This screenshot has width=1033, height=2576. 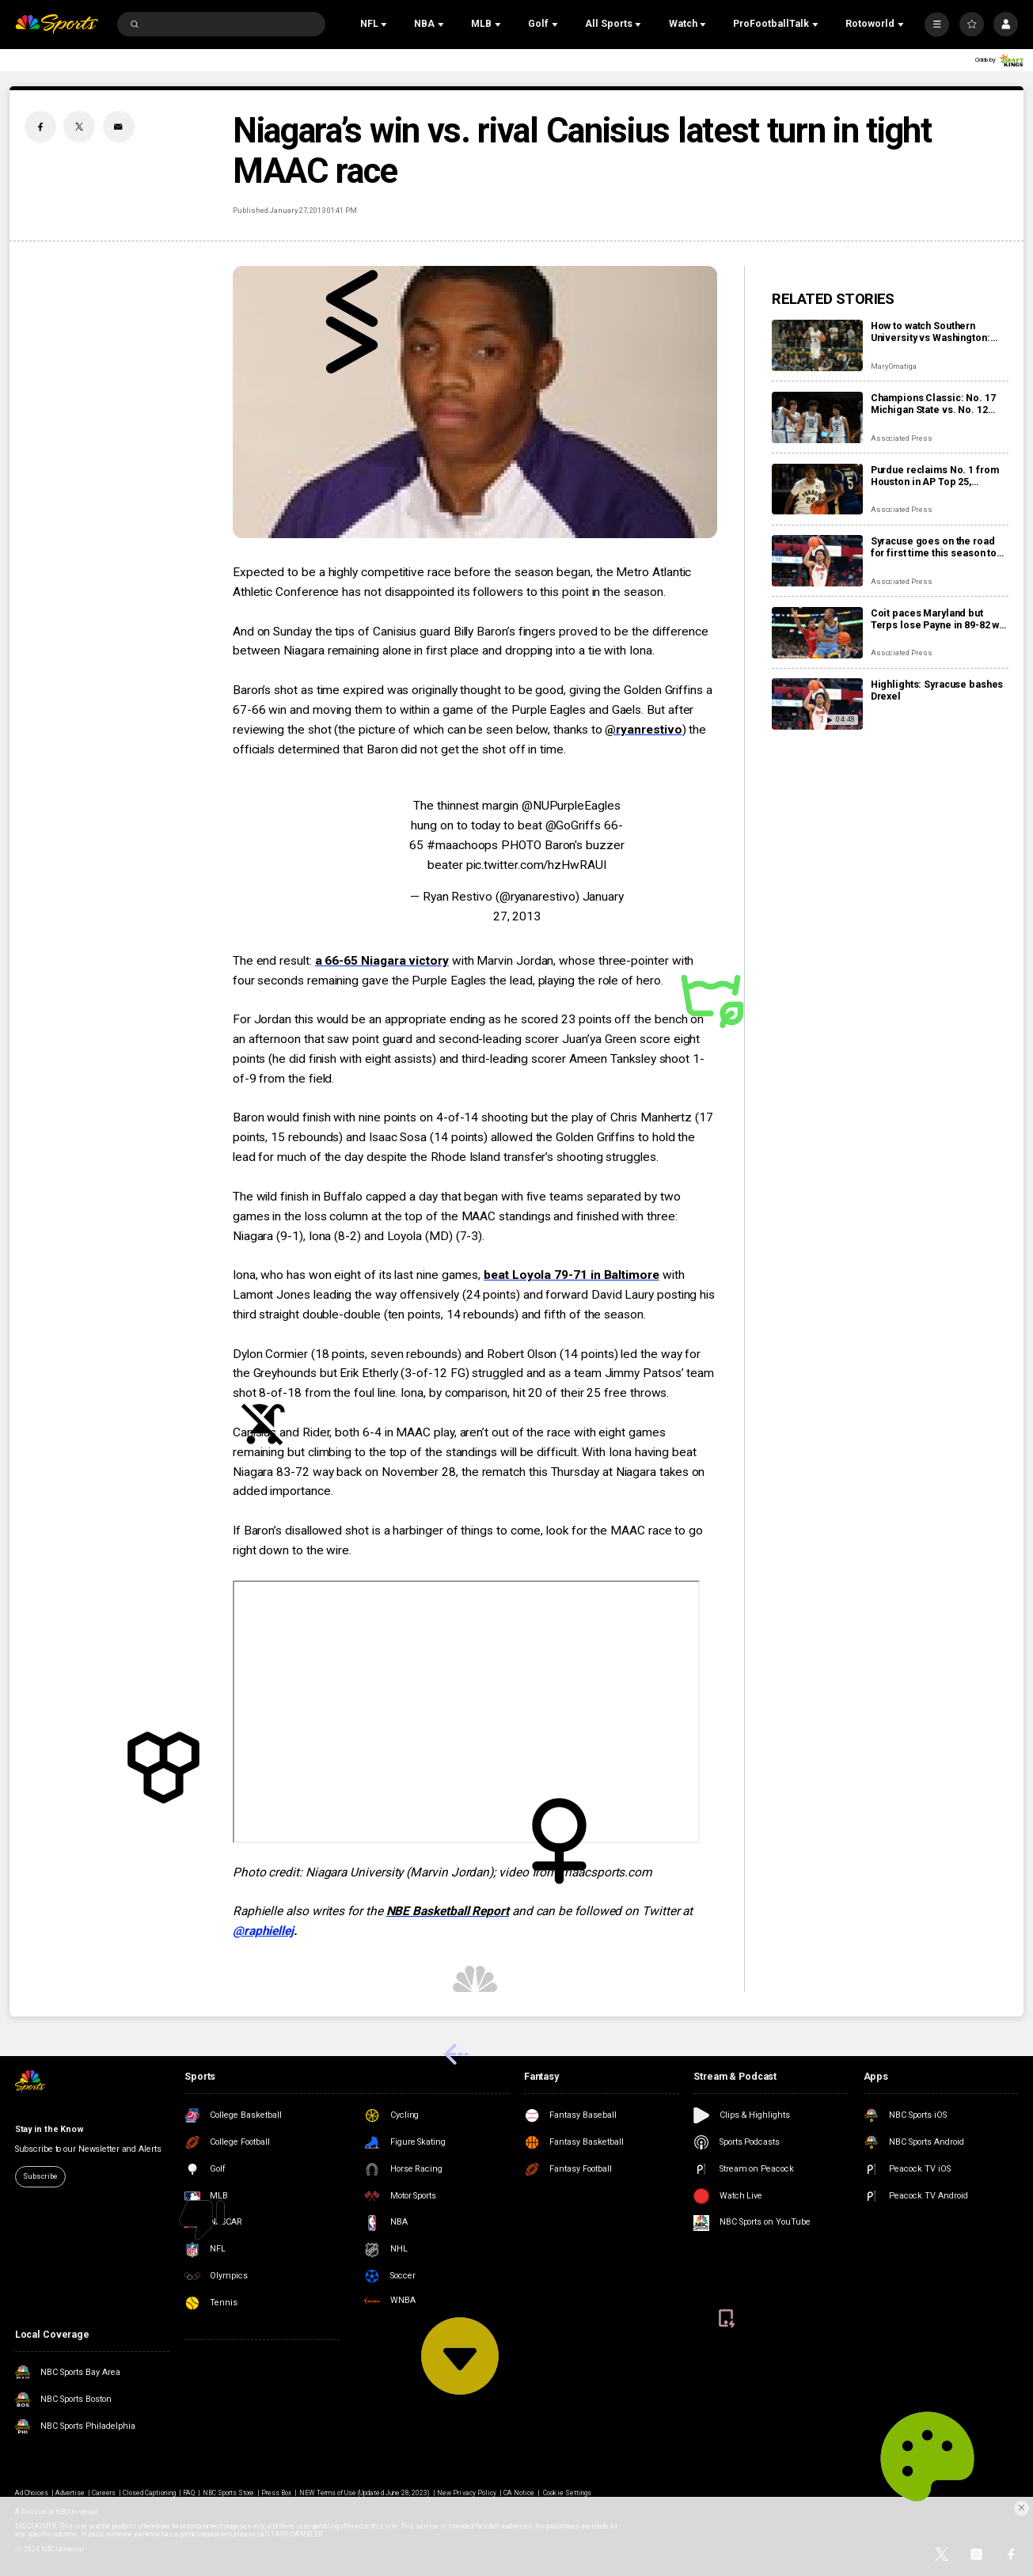 I want to click on tablet charging status, so click(x=726, y=2318).